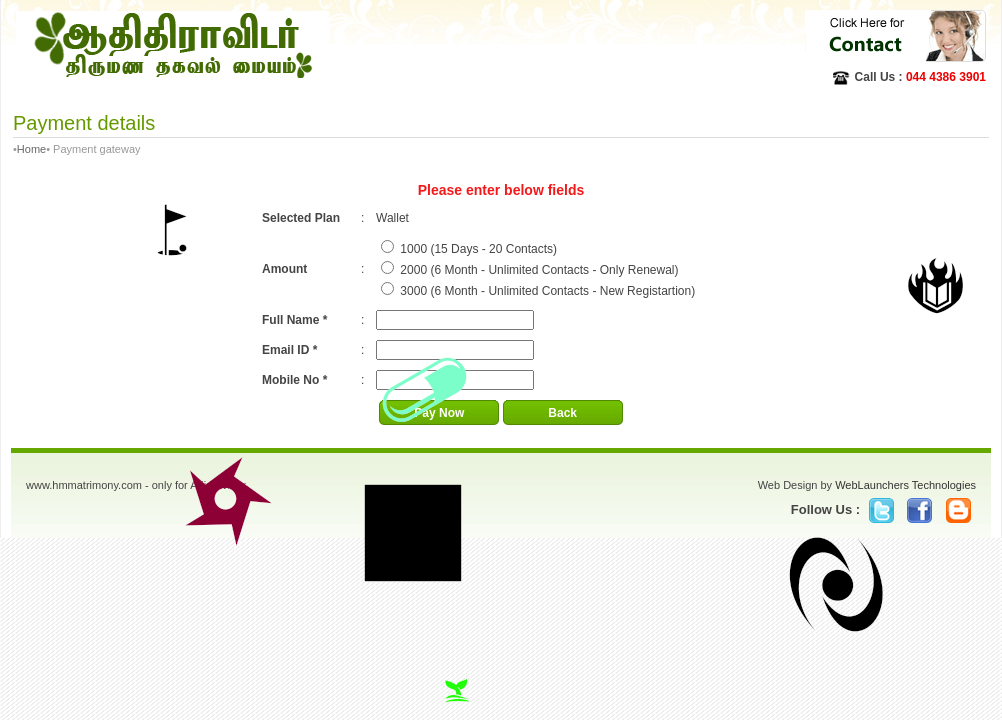 Image resolution: width=1002 pixels, height=720 pixels. I want to click on access golf or mini-golf game, so click(172, 230).